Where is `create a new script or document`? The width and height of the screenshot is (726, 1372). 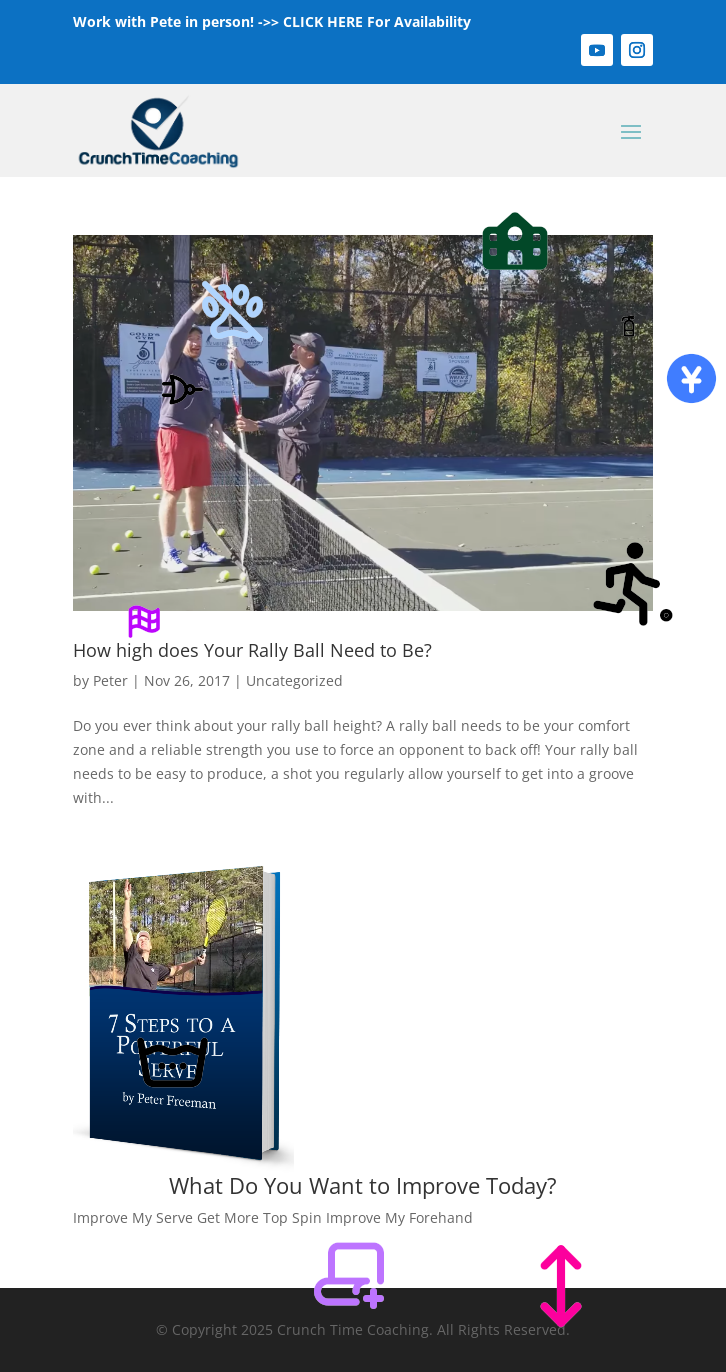 create a new script or document is located at coordinates (349, 1274).